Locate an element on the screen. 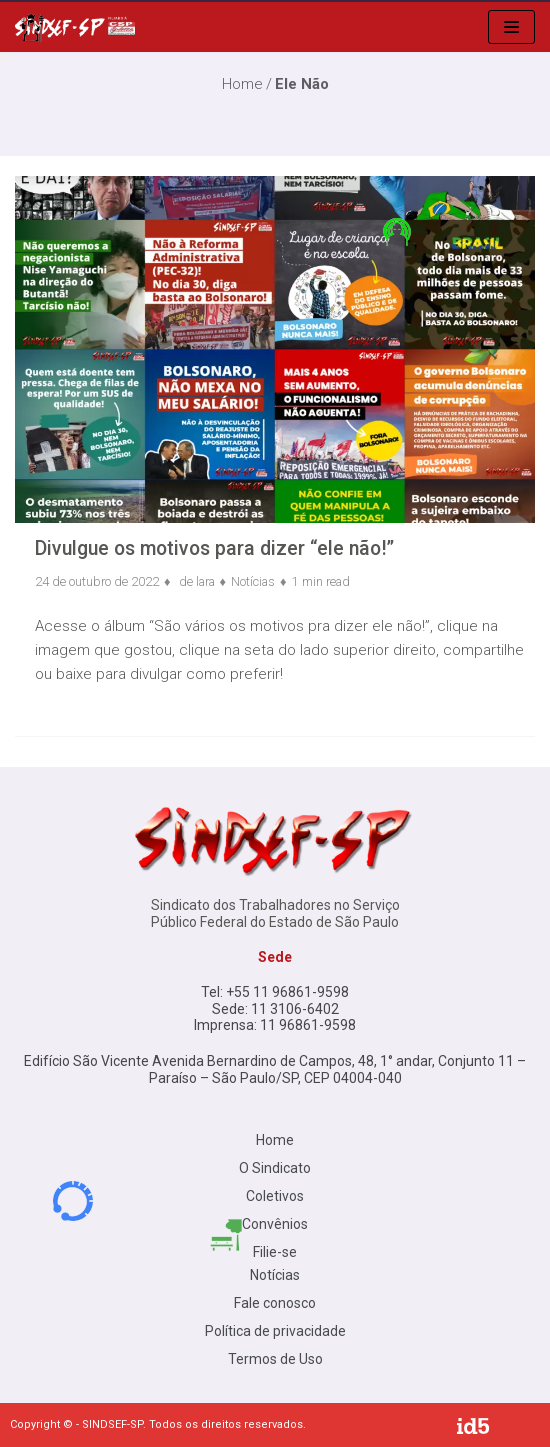 The image size is (550, 1447). view the hierophant tarot card is located at coordinates (32, 27).